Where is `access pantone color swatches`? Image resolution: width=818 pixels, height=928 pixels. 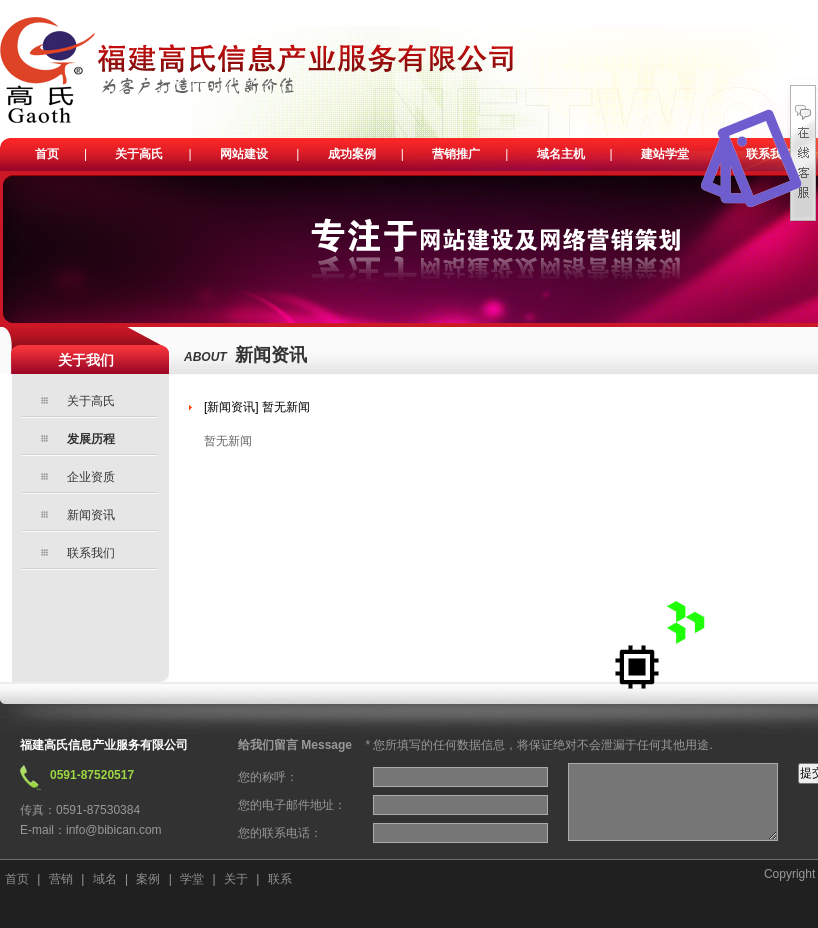
access pantone color swatches is located at coordinates (750, 158).